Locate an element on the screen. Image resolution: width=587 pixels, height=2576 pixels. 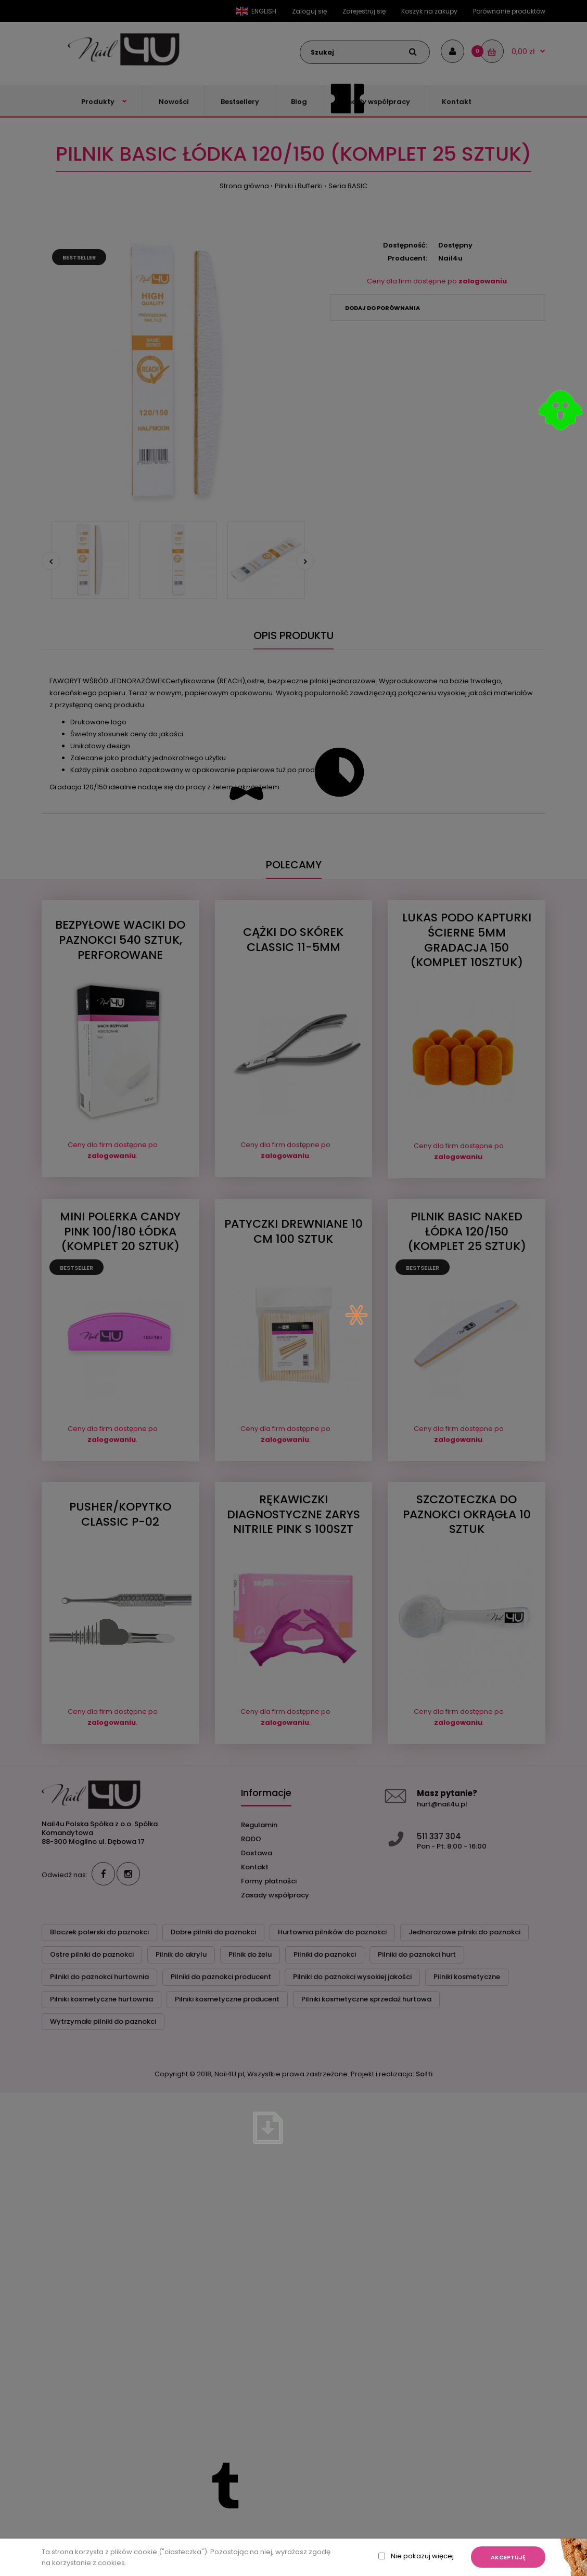
view available coupons or discounts is located at coordinates (347, 98).